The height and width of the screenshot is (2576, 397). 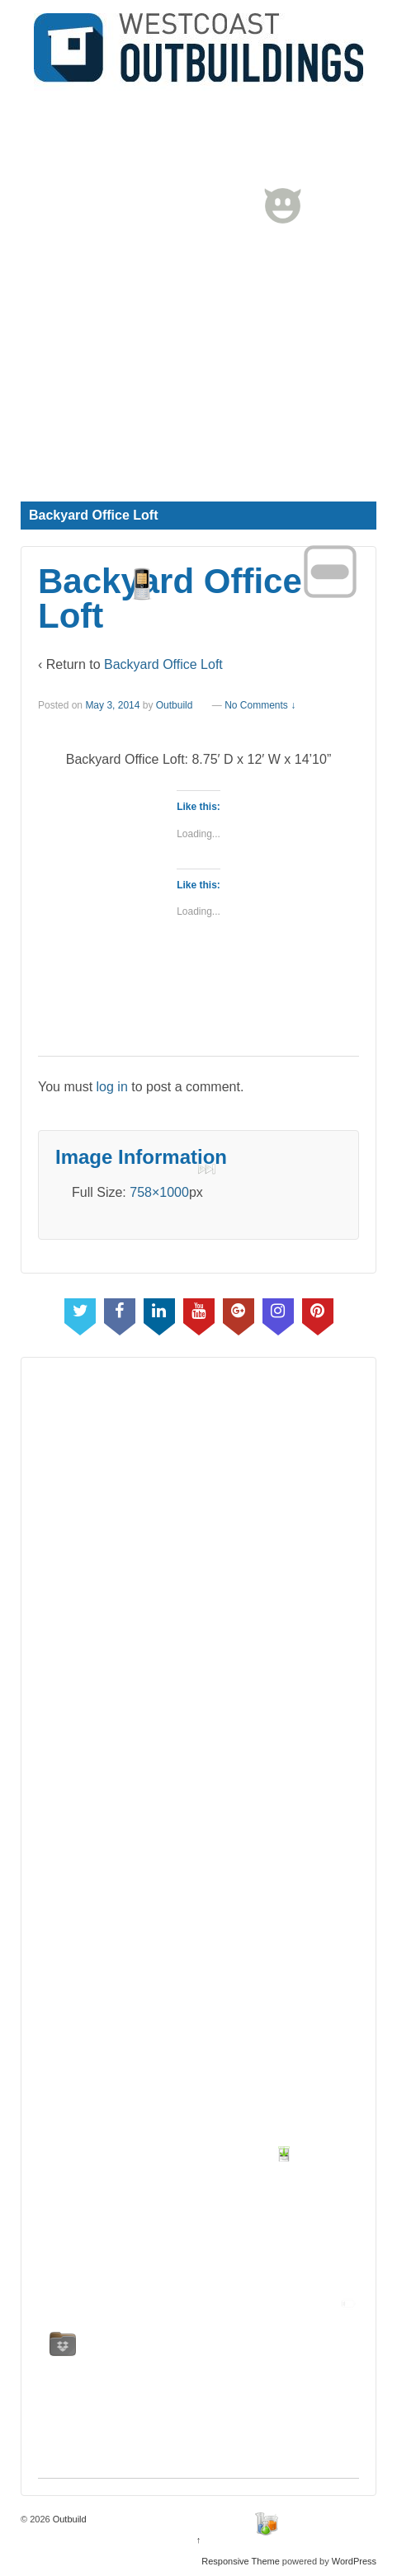 I want to click on save document to a new location or with a new name, so click(x=284, y=2155).